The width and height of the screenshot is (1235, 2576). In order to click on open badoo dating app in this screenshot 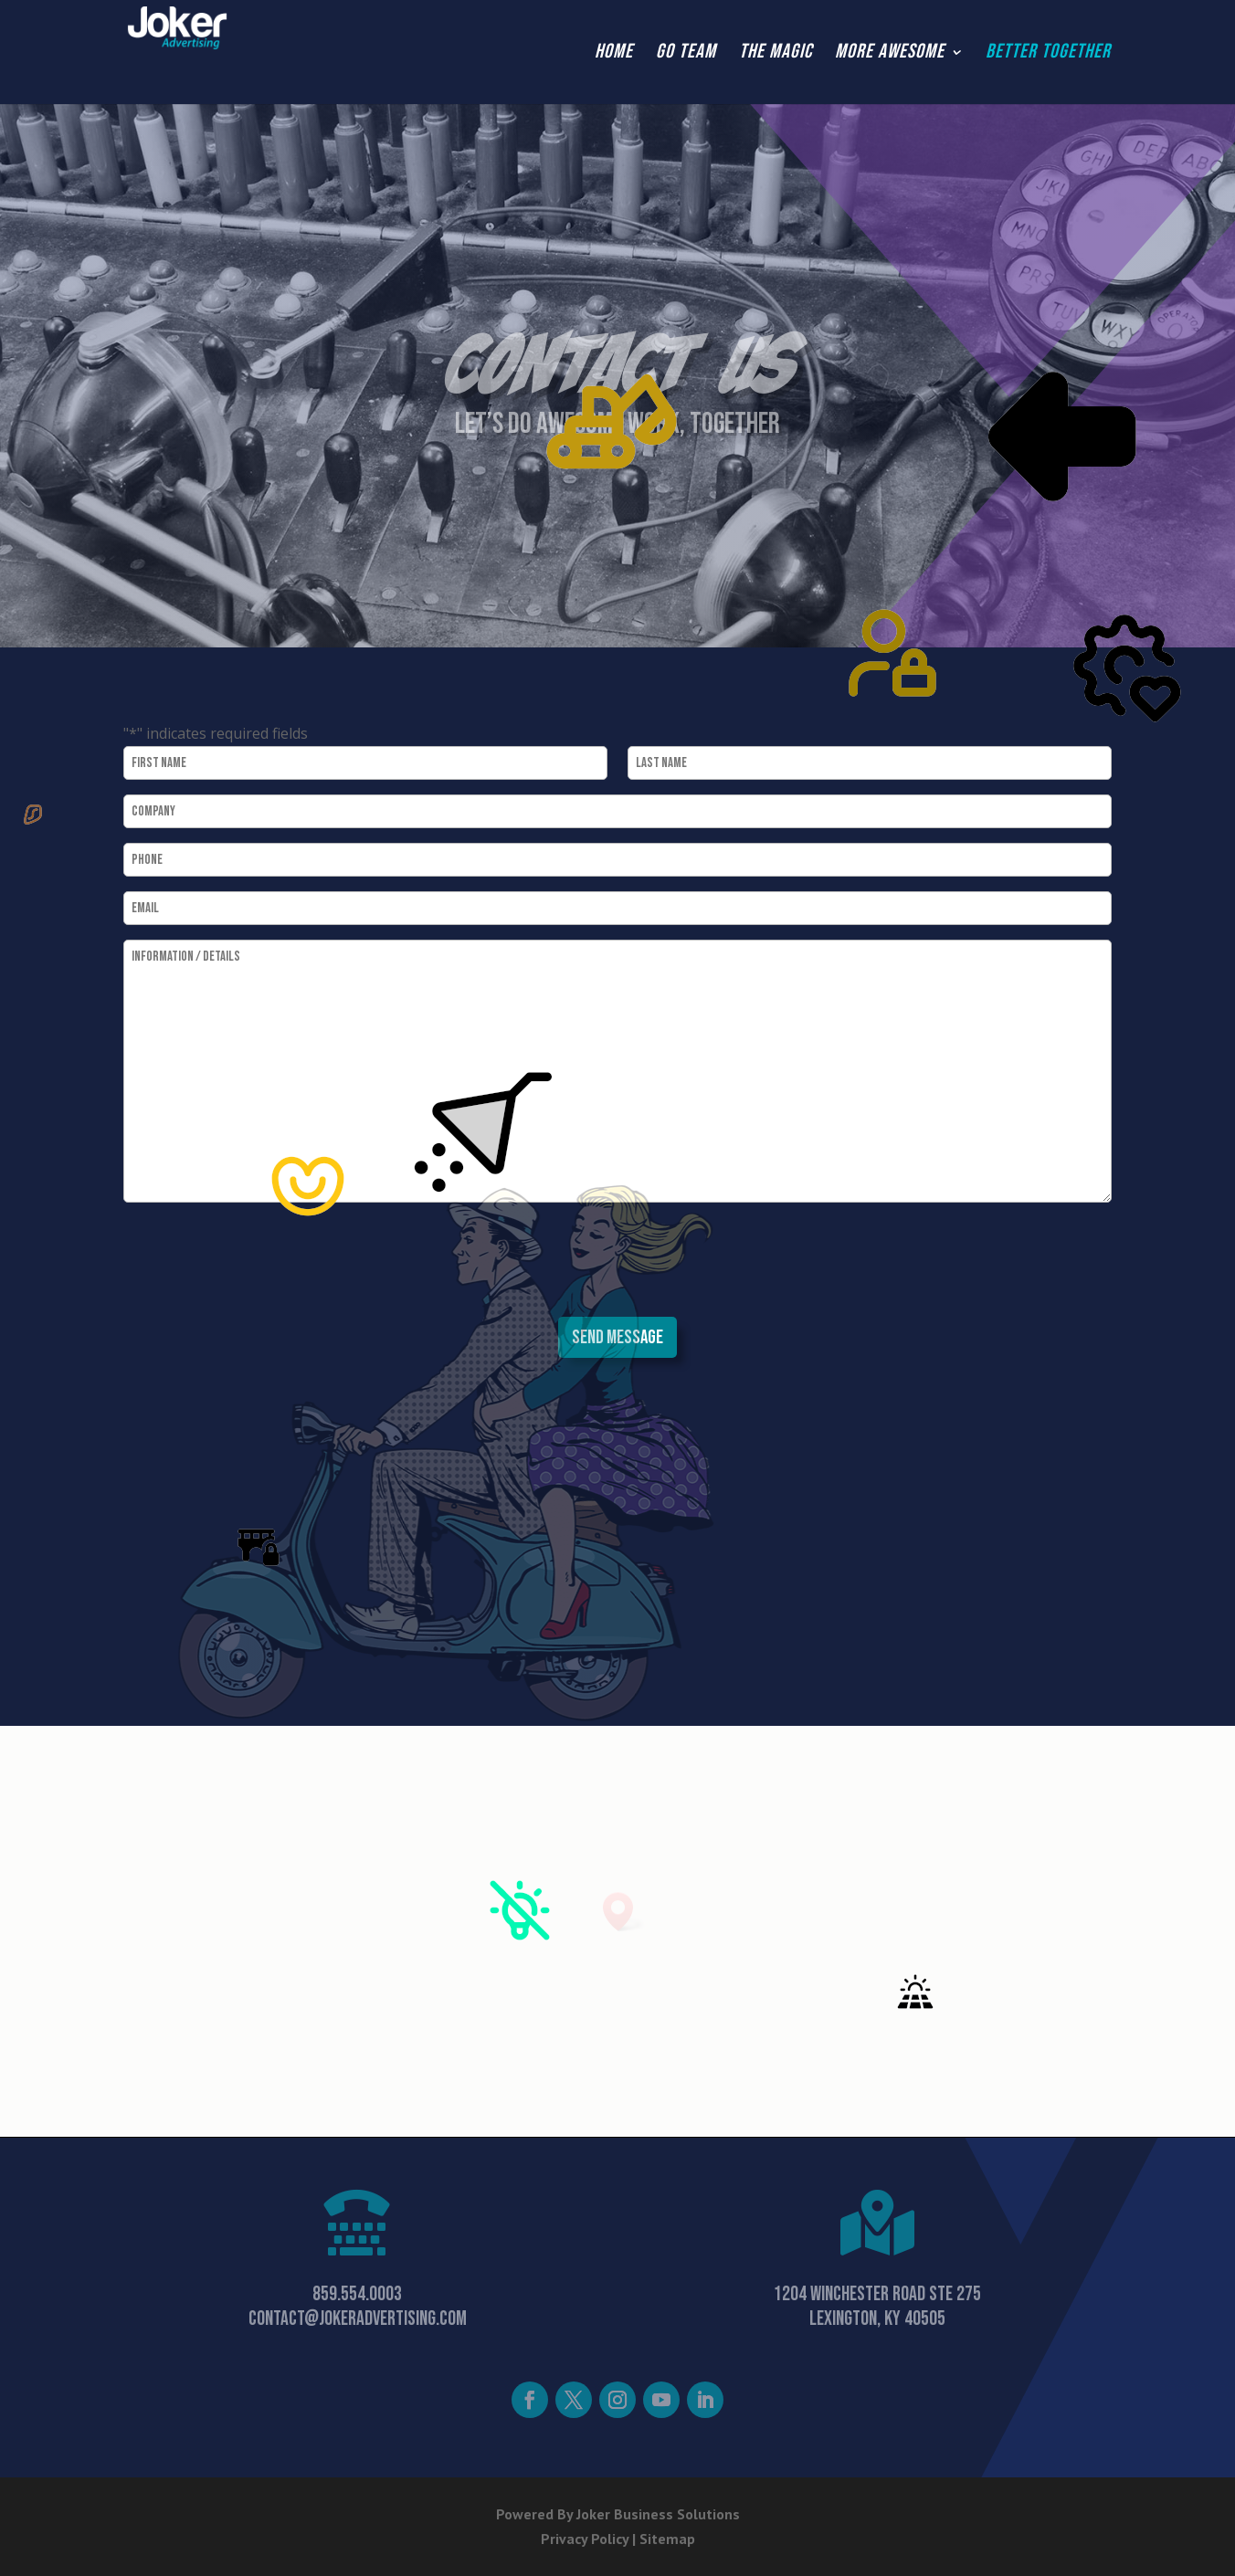, I will do `click(308, 1186)`.